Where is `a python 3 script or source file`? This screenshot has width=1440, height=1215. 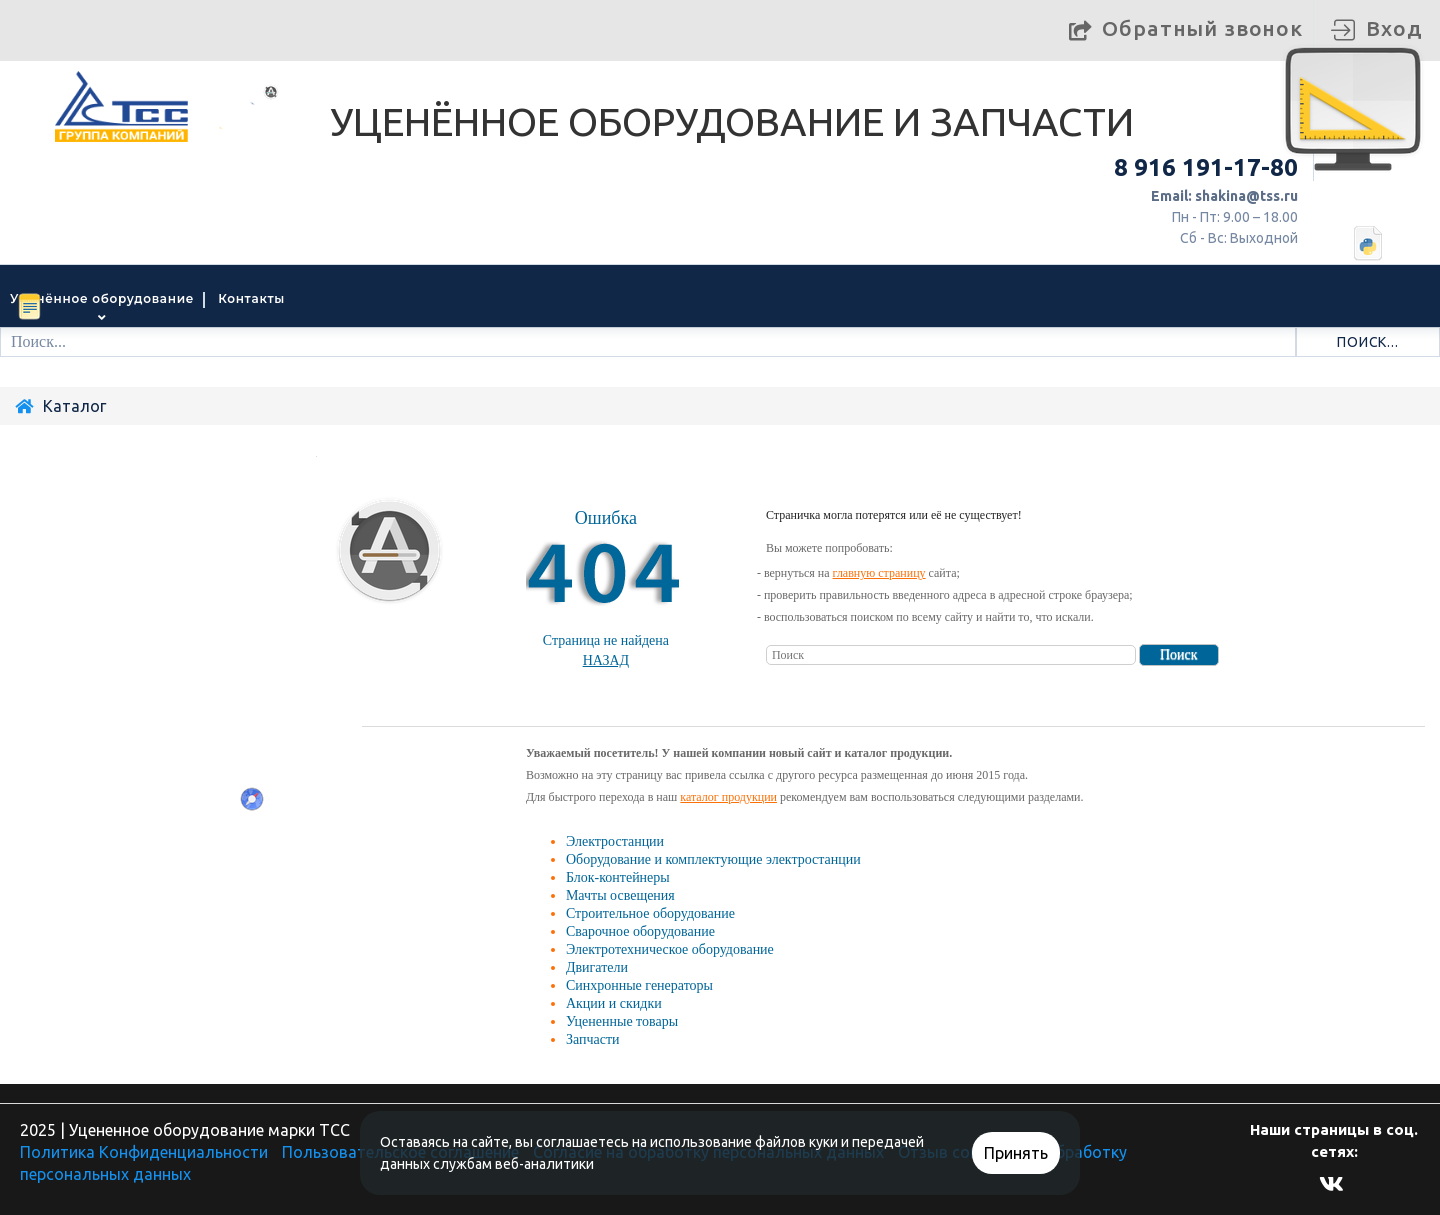 a python 3 script or source file is located at coordinates (1368, 243).